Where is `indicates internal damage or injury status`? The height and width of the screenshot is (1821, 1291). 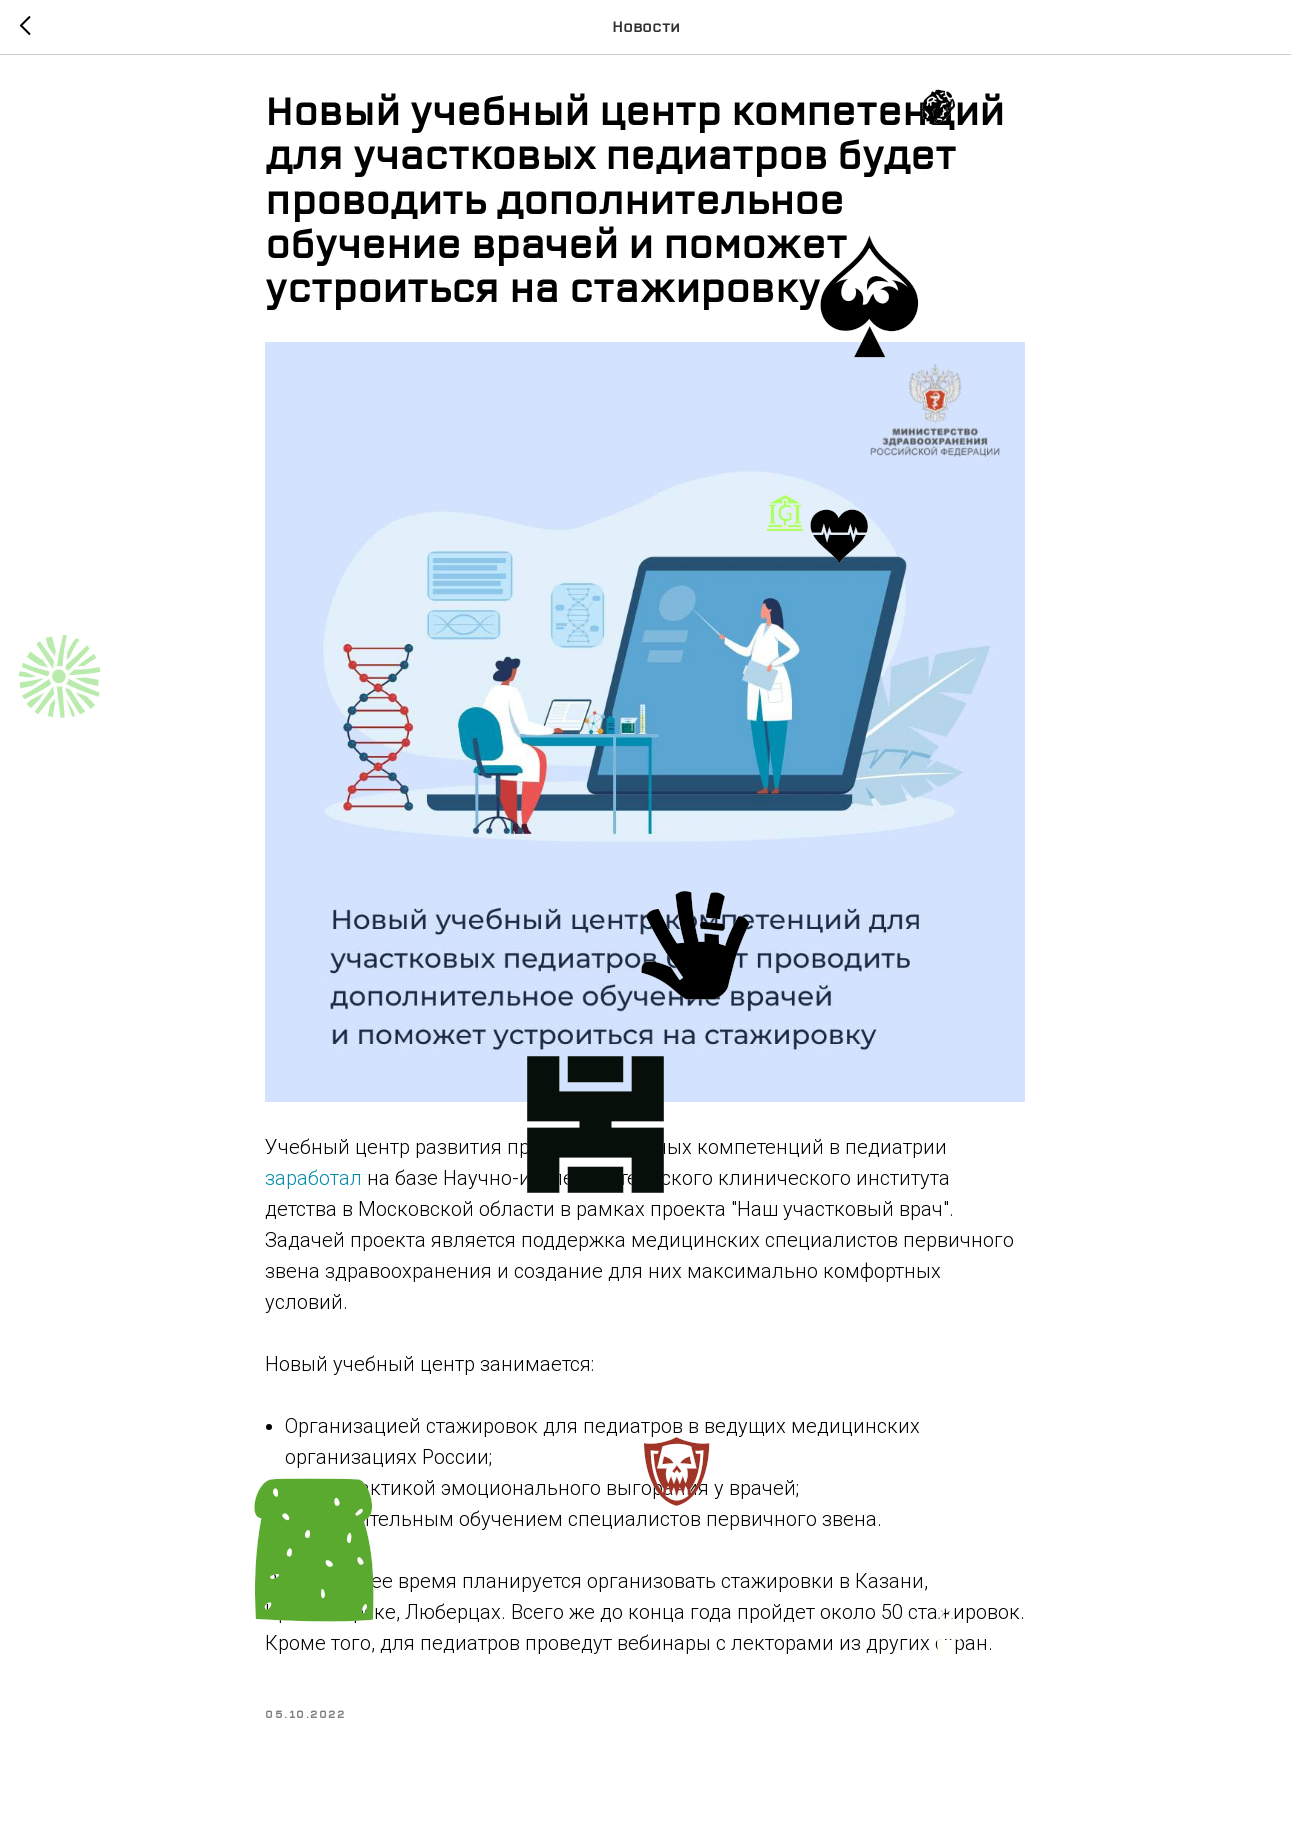
indicates internal damage or injury status is located at coordinates (945, 1630).